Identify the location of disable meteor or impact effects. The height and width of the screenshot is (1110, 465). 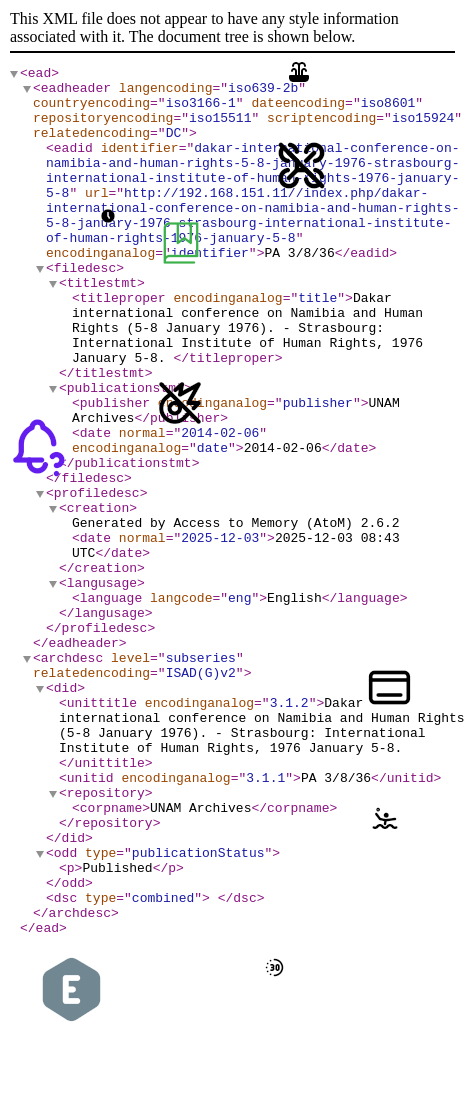
(180, 403).